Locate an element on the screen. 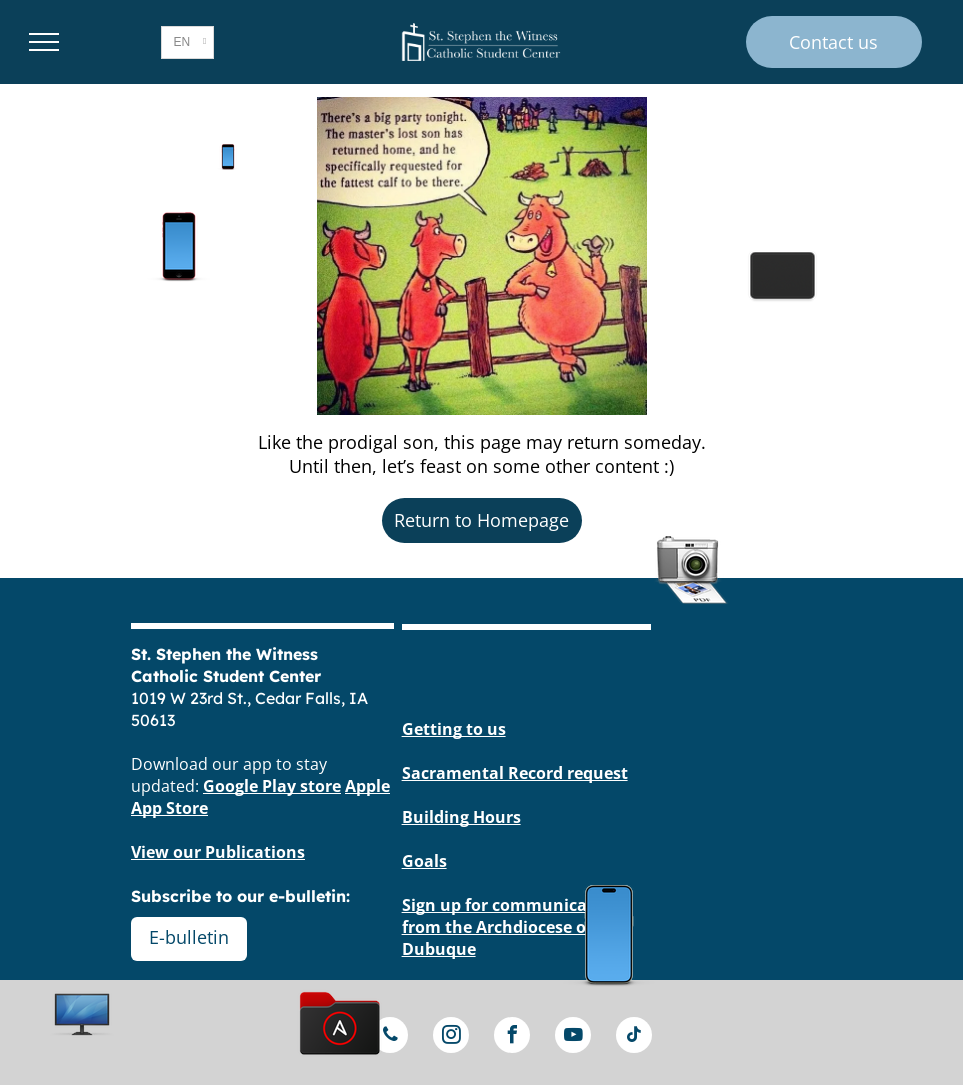  magic trackpad connected via bluetooth is located at coordinates (782, 275).